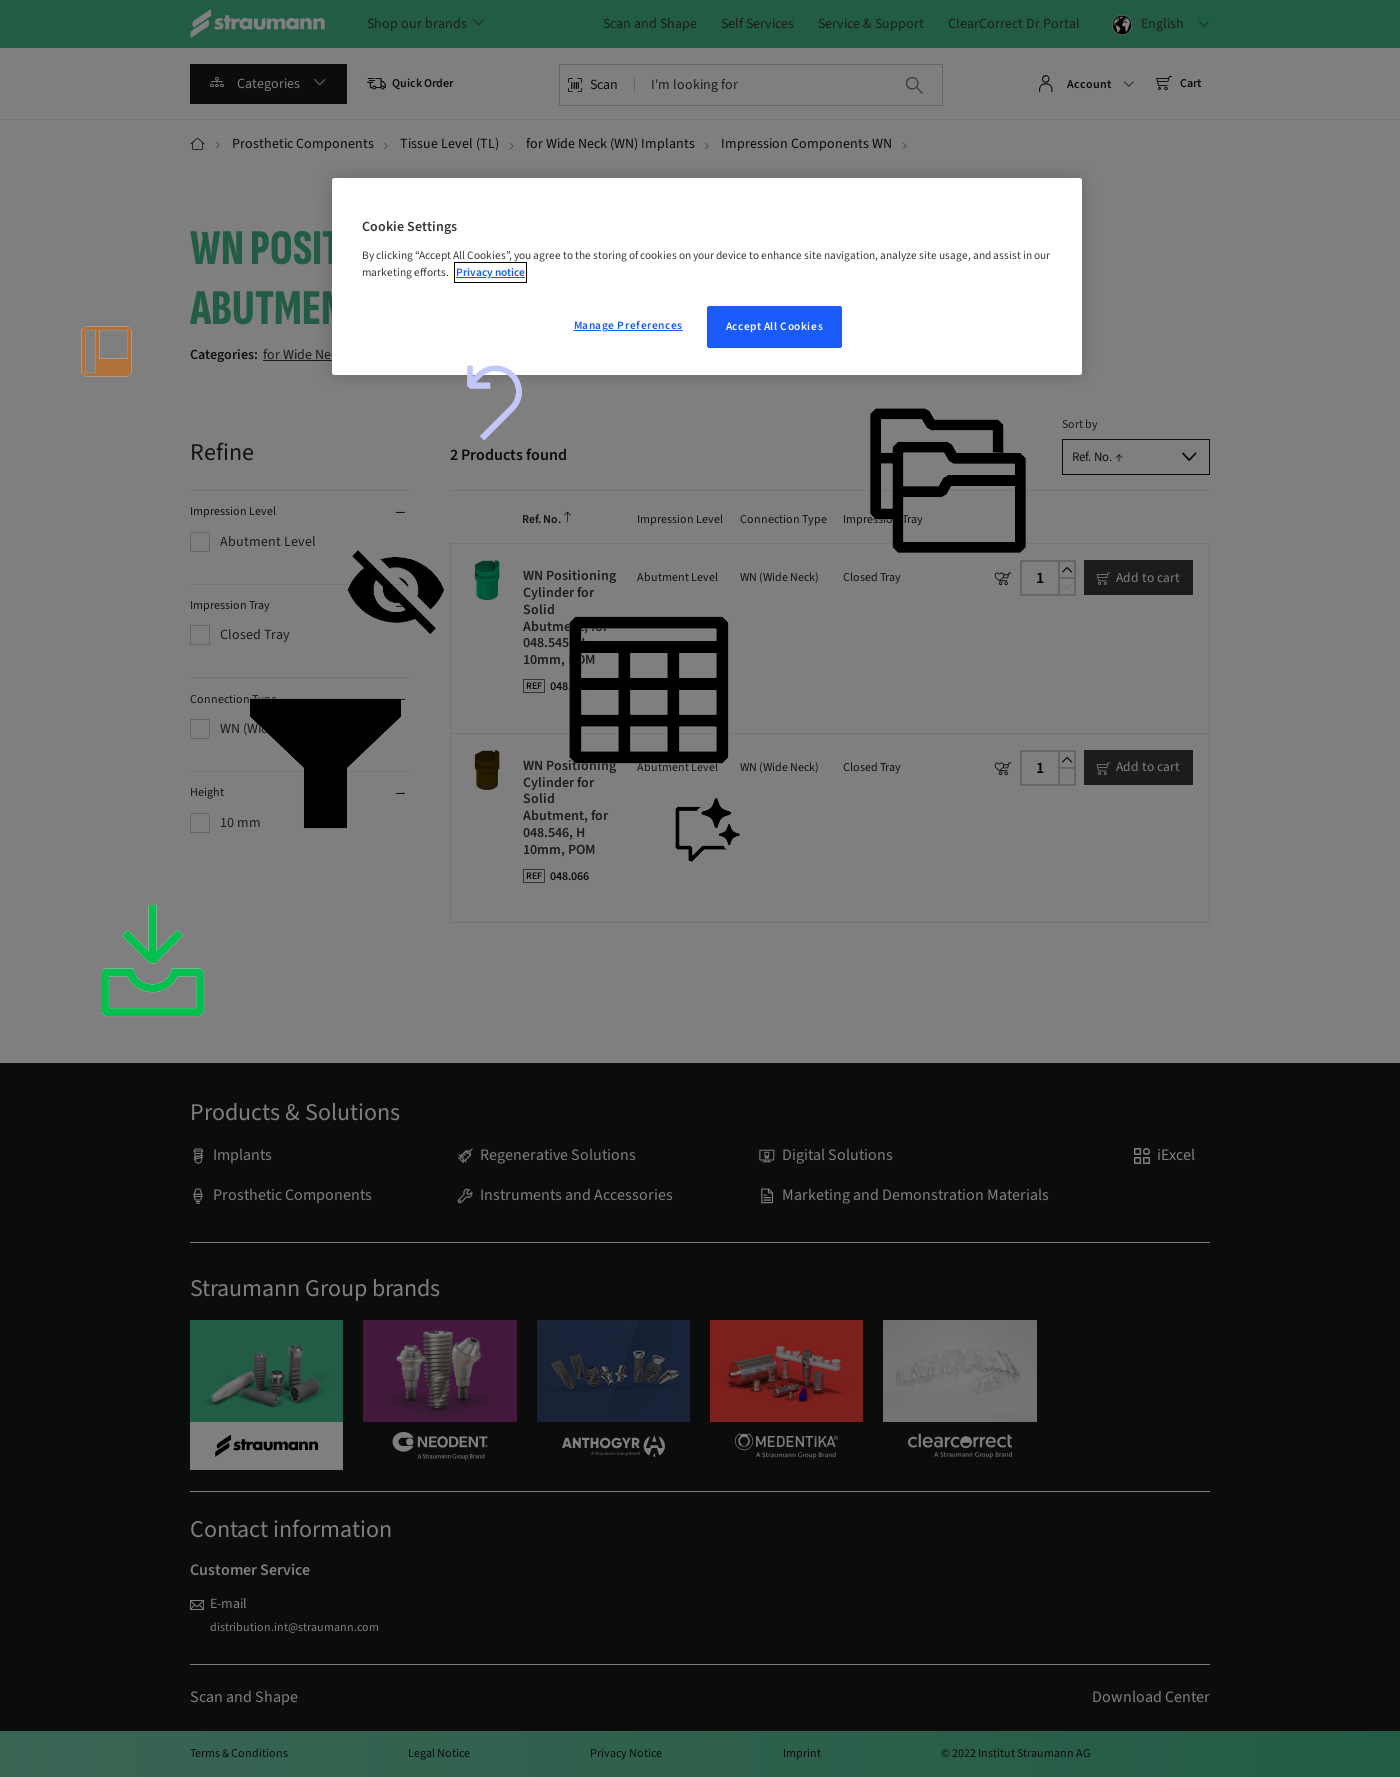  What do you see at coordinates (396, 592) in the screenshot?
I see `hide password or sensitive content` at bounding box center [396, 592].